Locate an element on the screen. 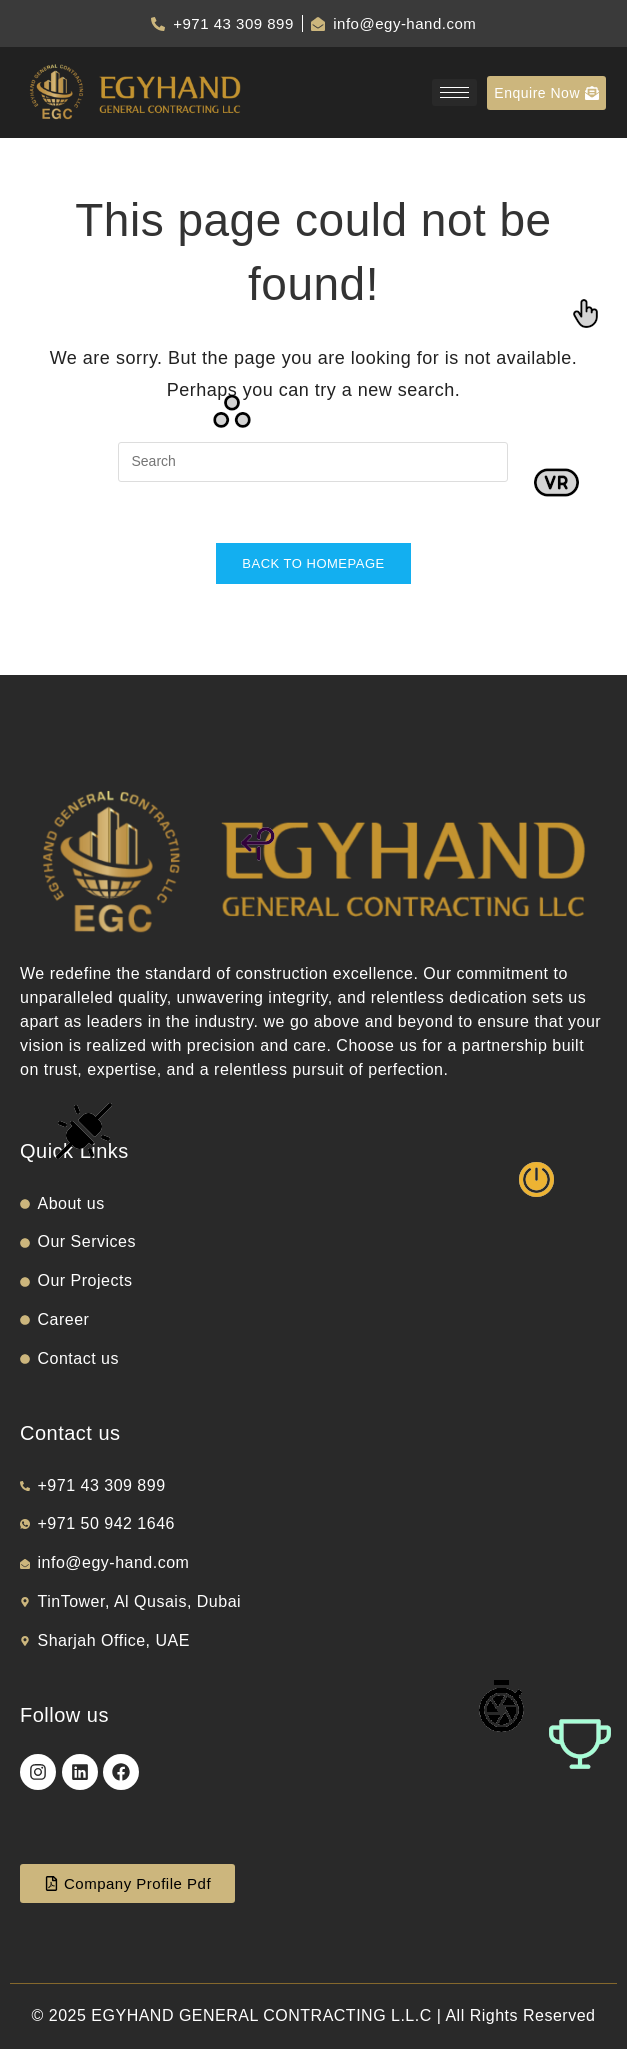  turn device on or off is located at coordinates (536, 1179).